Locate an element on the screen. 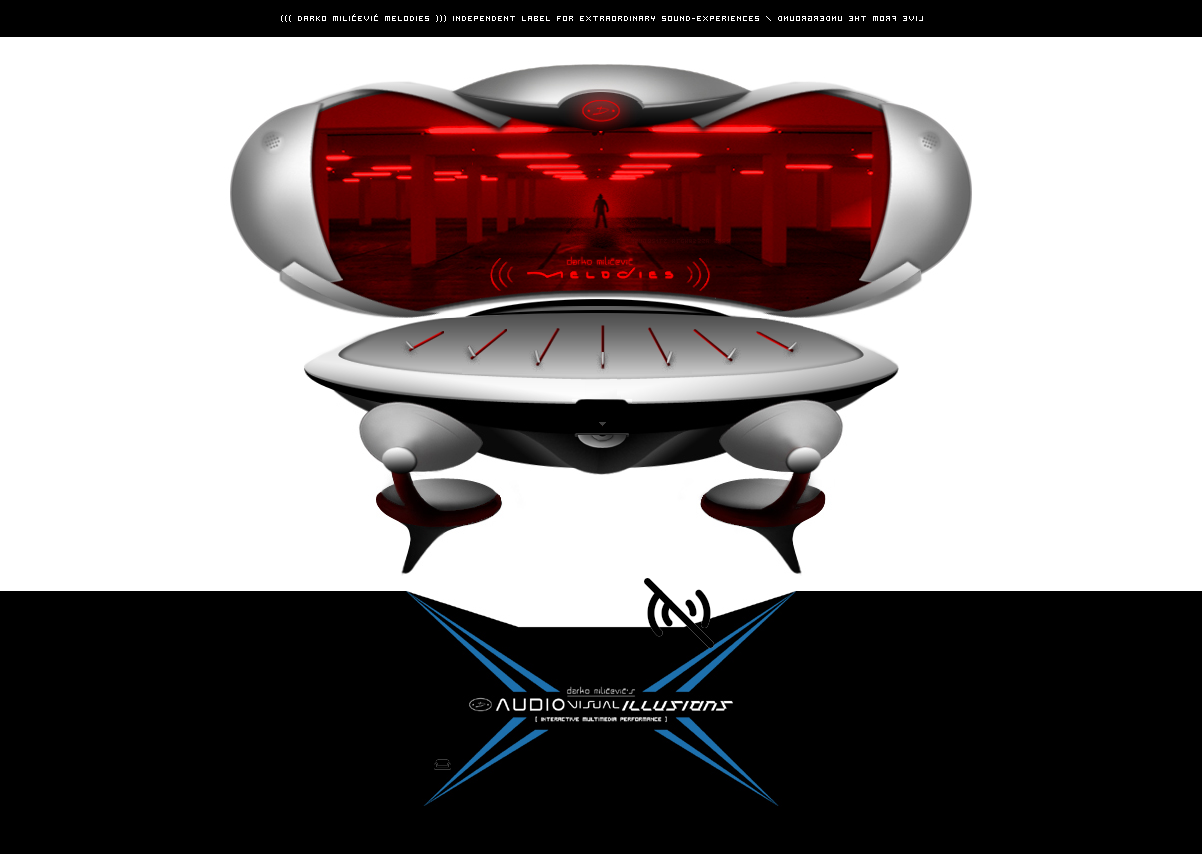 The height and width of the screenshot is (854, 1202). wireless access point disabled or unavailable is located at coordinates (679, 613).